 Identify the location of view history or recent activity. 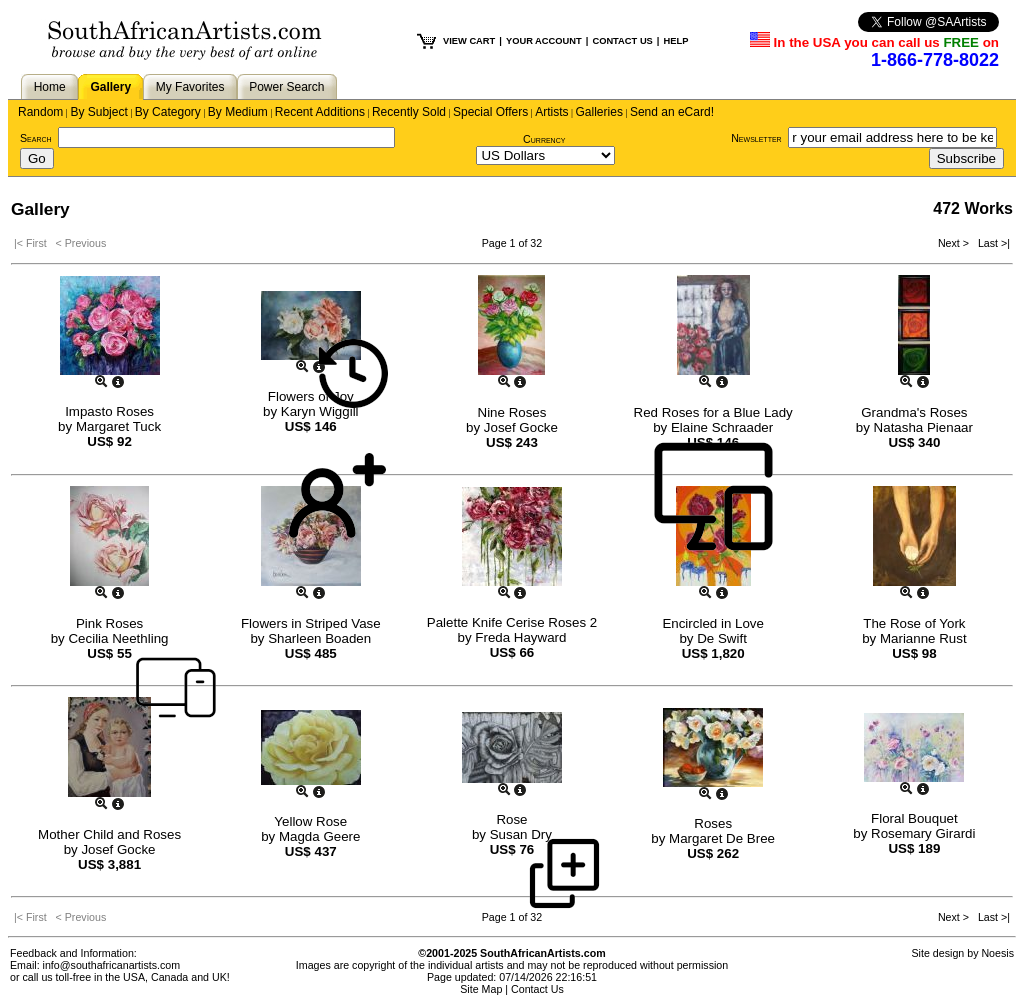
(353, 373).